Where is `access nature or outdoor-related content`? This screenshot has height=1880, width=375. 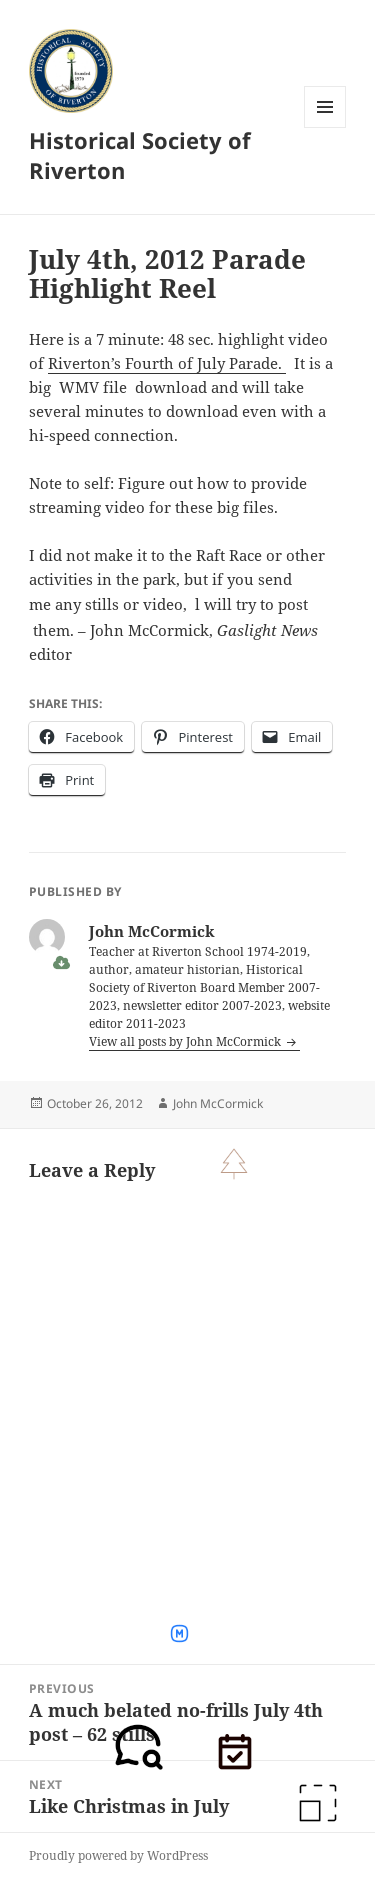
access nature or outdoor-related content is located at coordinates (234, 1164).